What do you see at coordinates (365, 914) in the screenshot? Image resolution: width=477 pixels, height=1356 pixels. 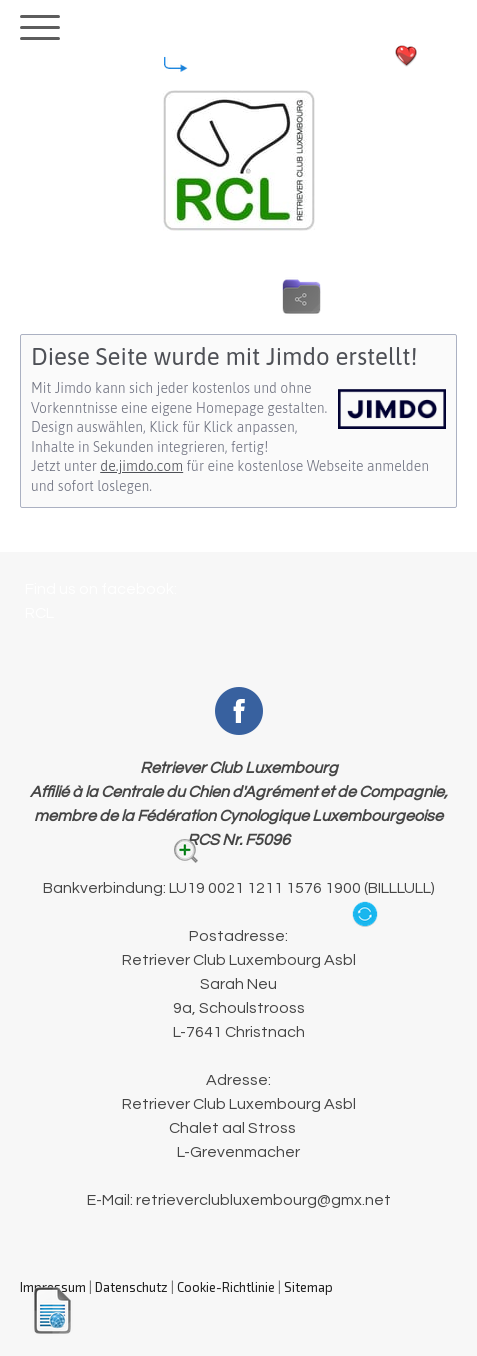 I see `file is currently syncing with shared folder` at bounding box center [365, 914].